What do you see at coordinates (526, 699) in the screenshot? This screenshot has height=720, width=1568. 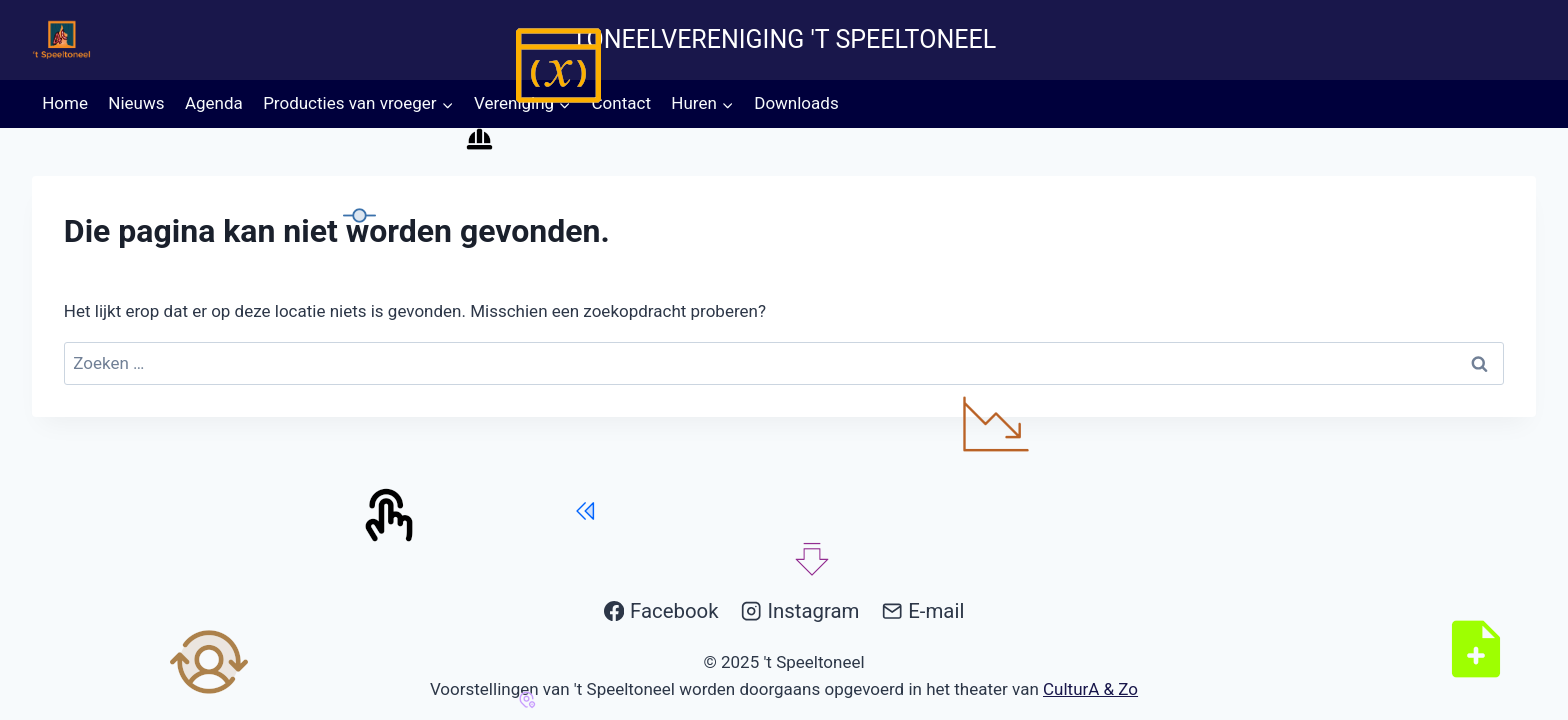 I see `add a new location pin` at bounding box center [526, 699].